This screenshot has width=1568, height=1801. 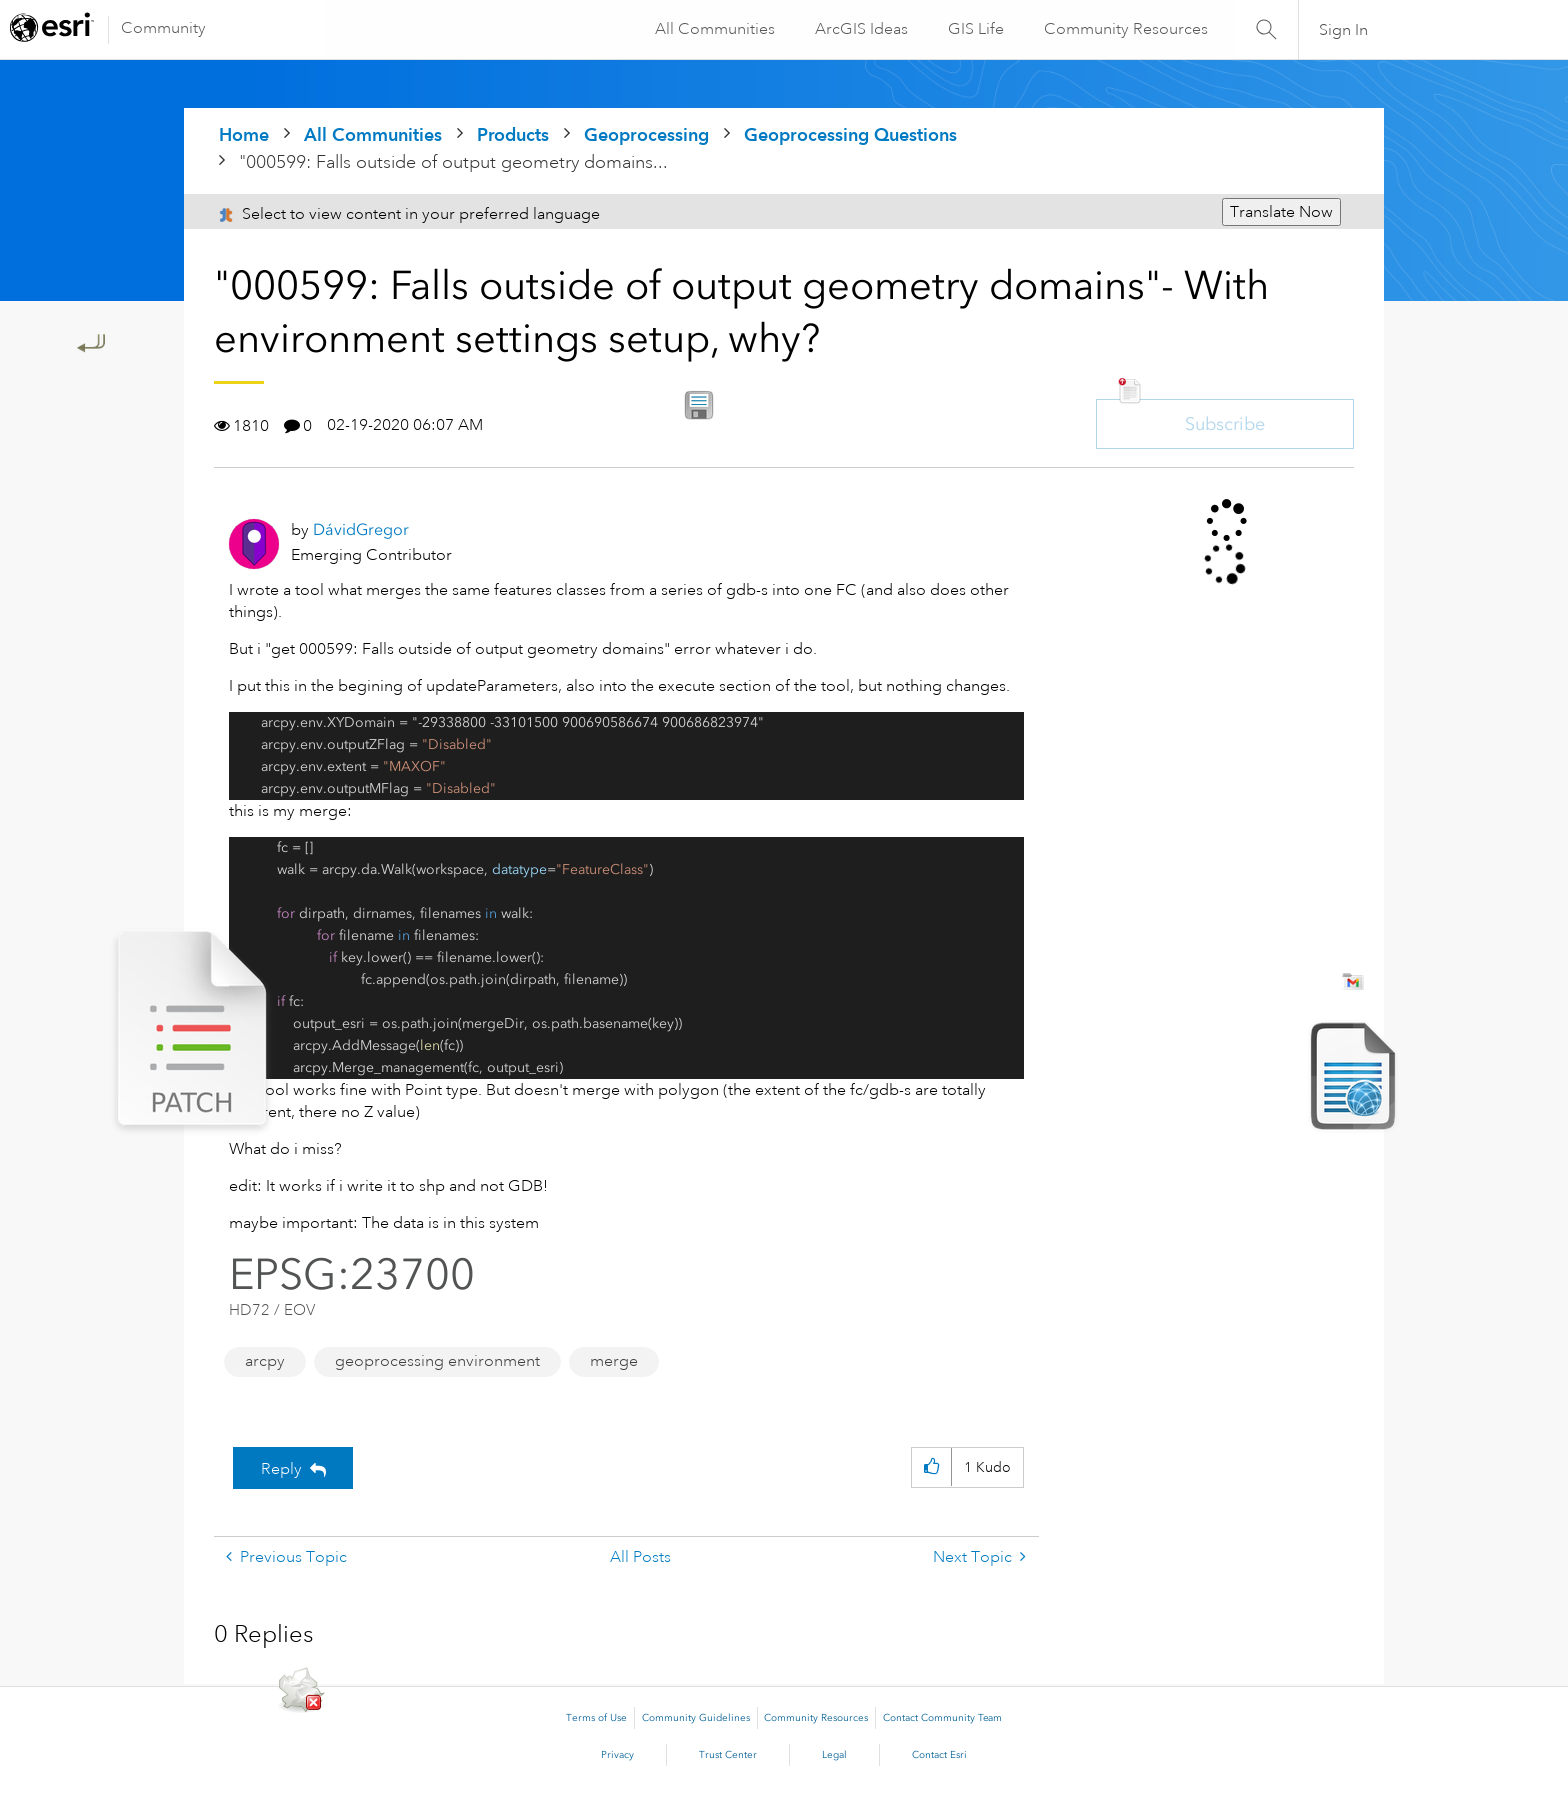 I want to click on mark email as not junk, so click(x=301, y=1690).